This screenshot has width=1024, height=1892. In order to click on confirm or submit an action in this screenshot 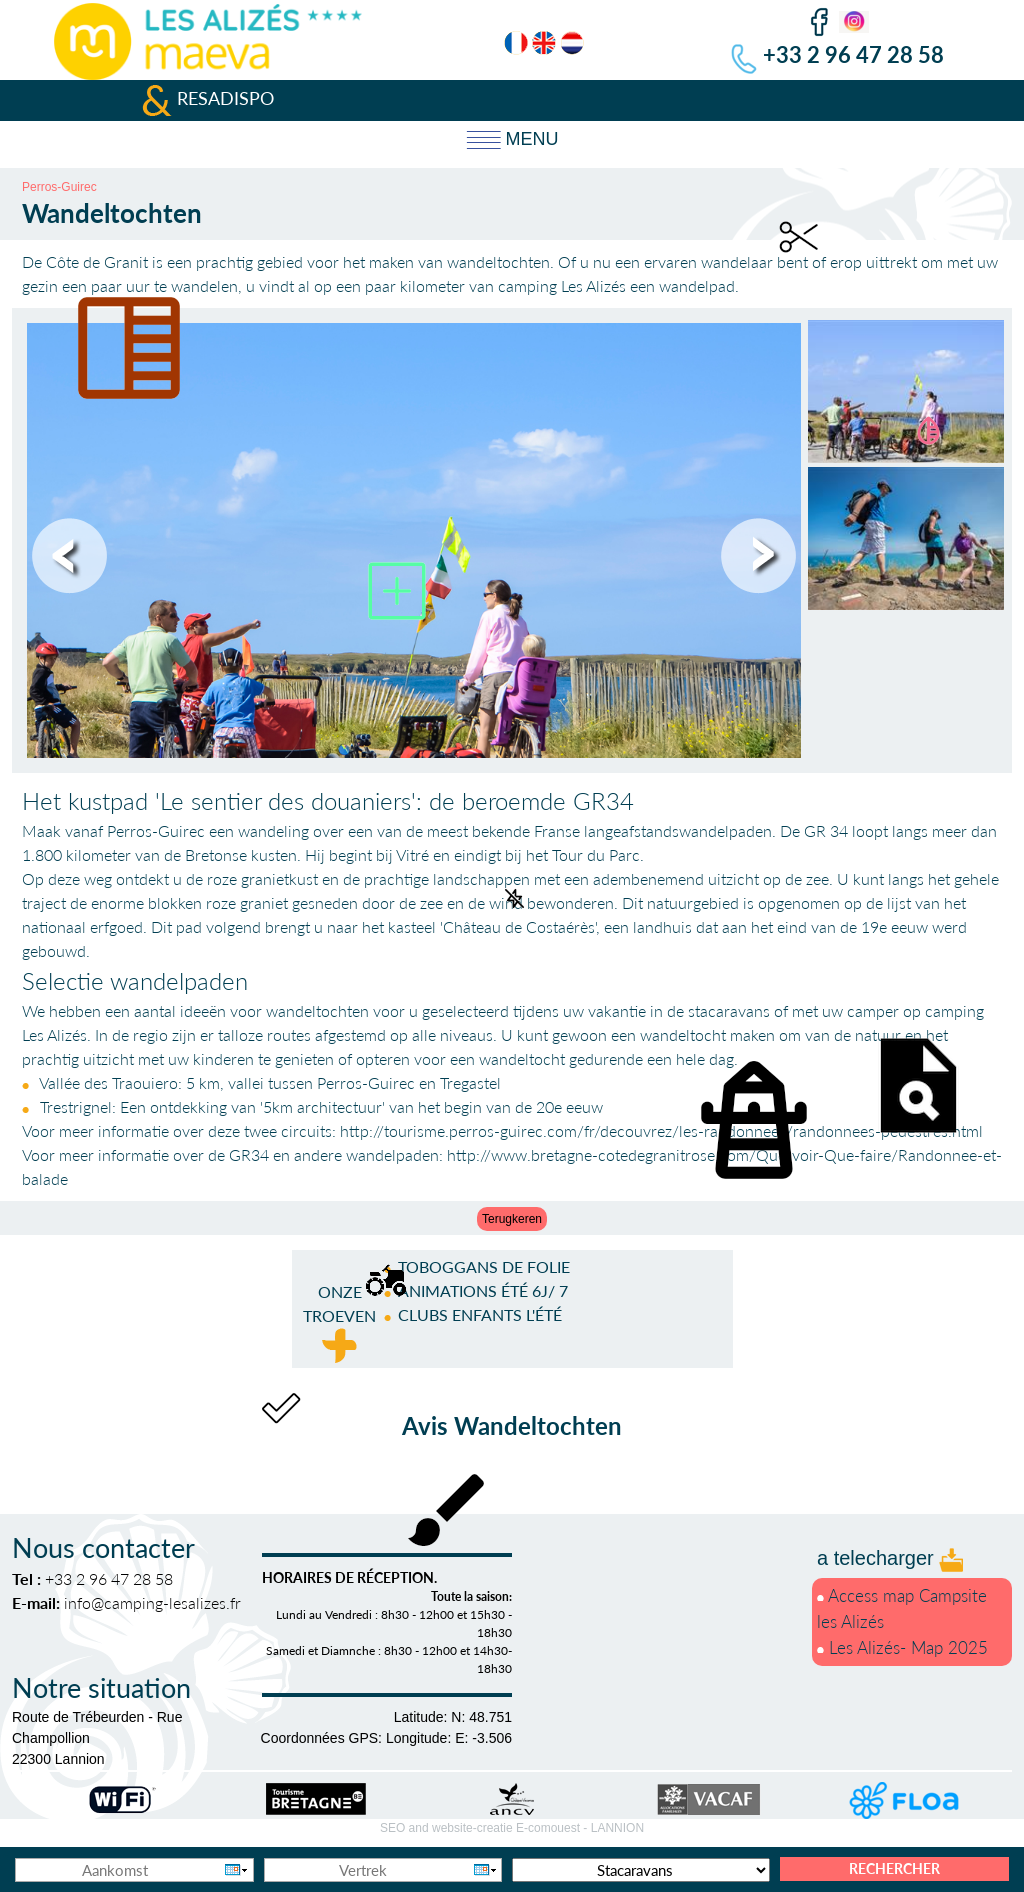, I will do `click(280, 1407)`.